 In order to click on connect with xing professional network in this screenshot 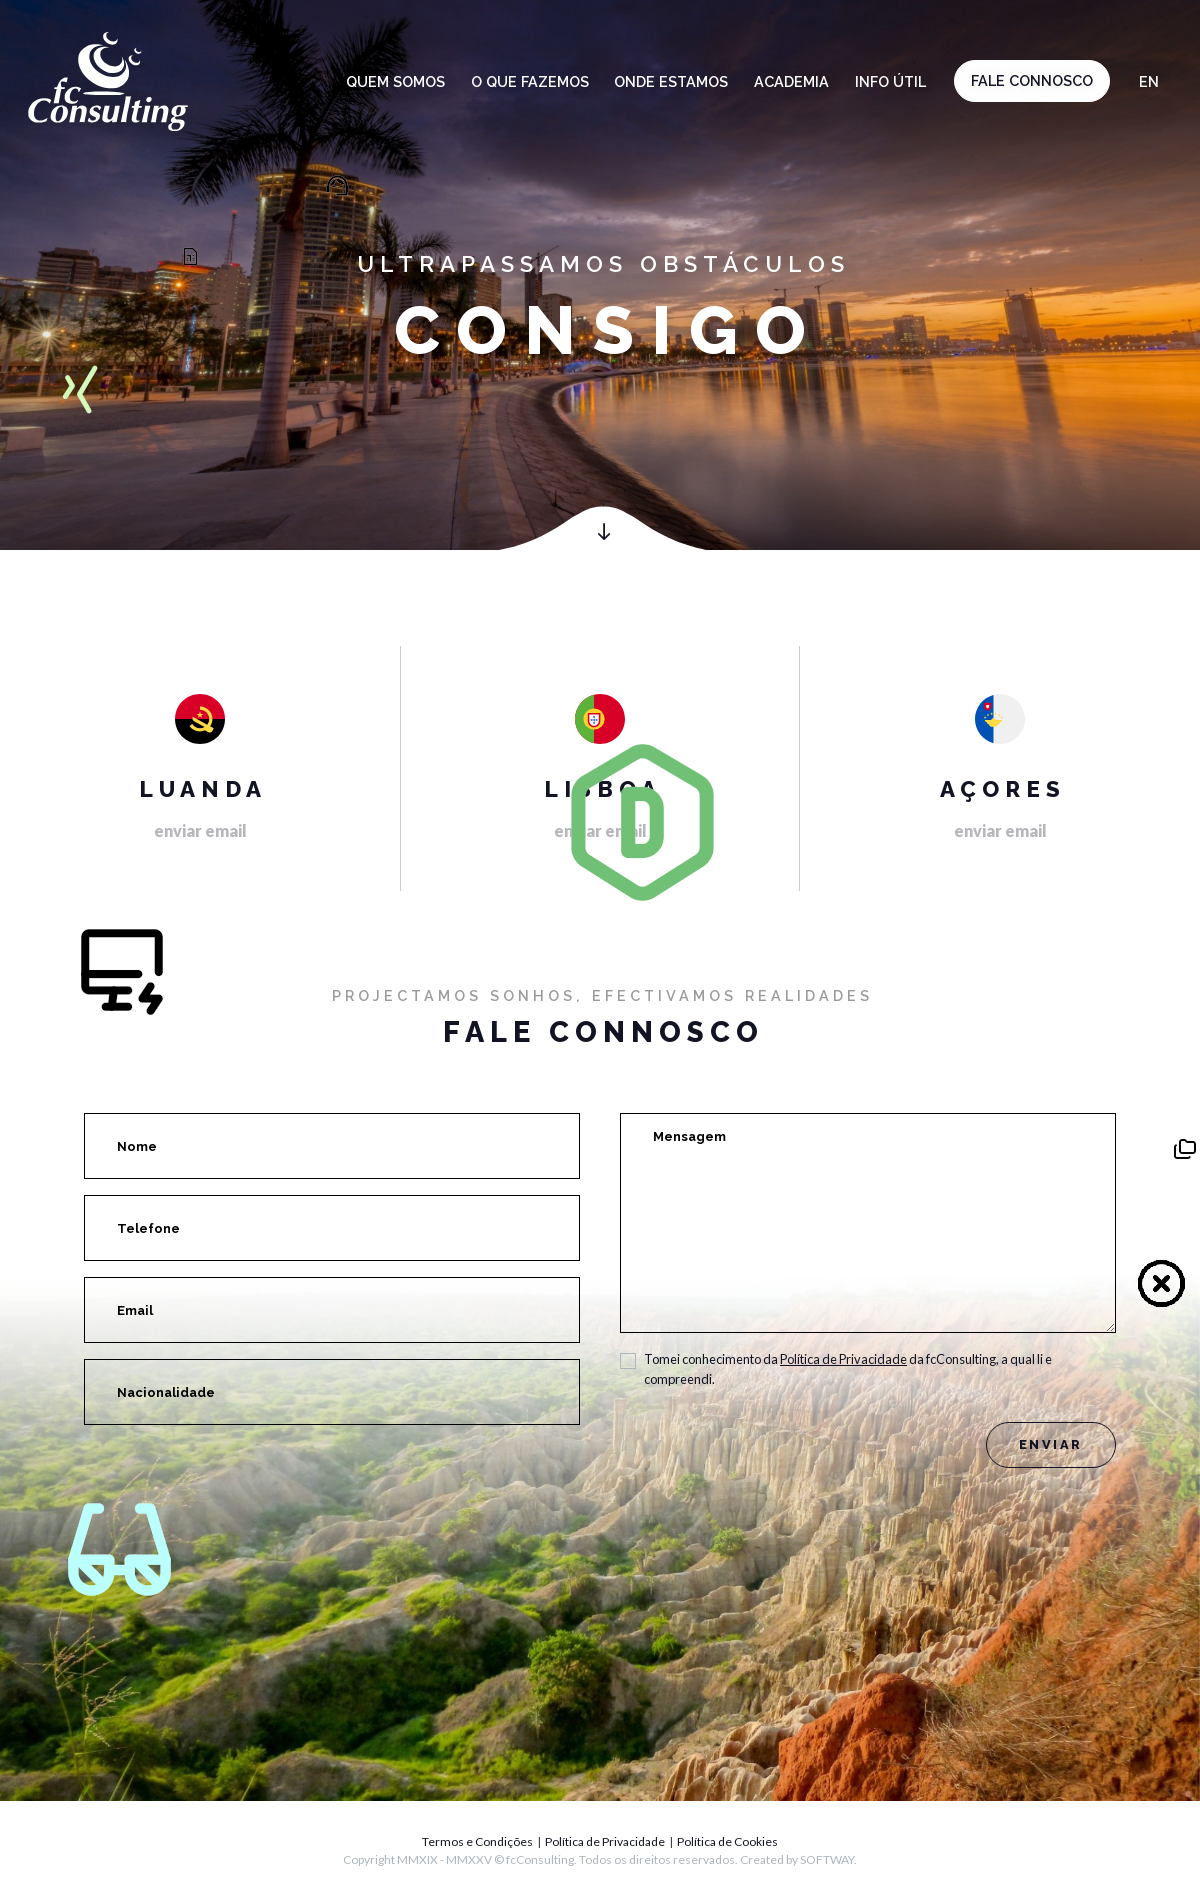, I will do `click(79, 389)`.